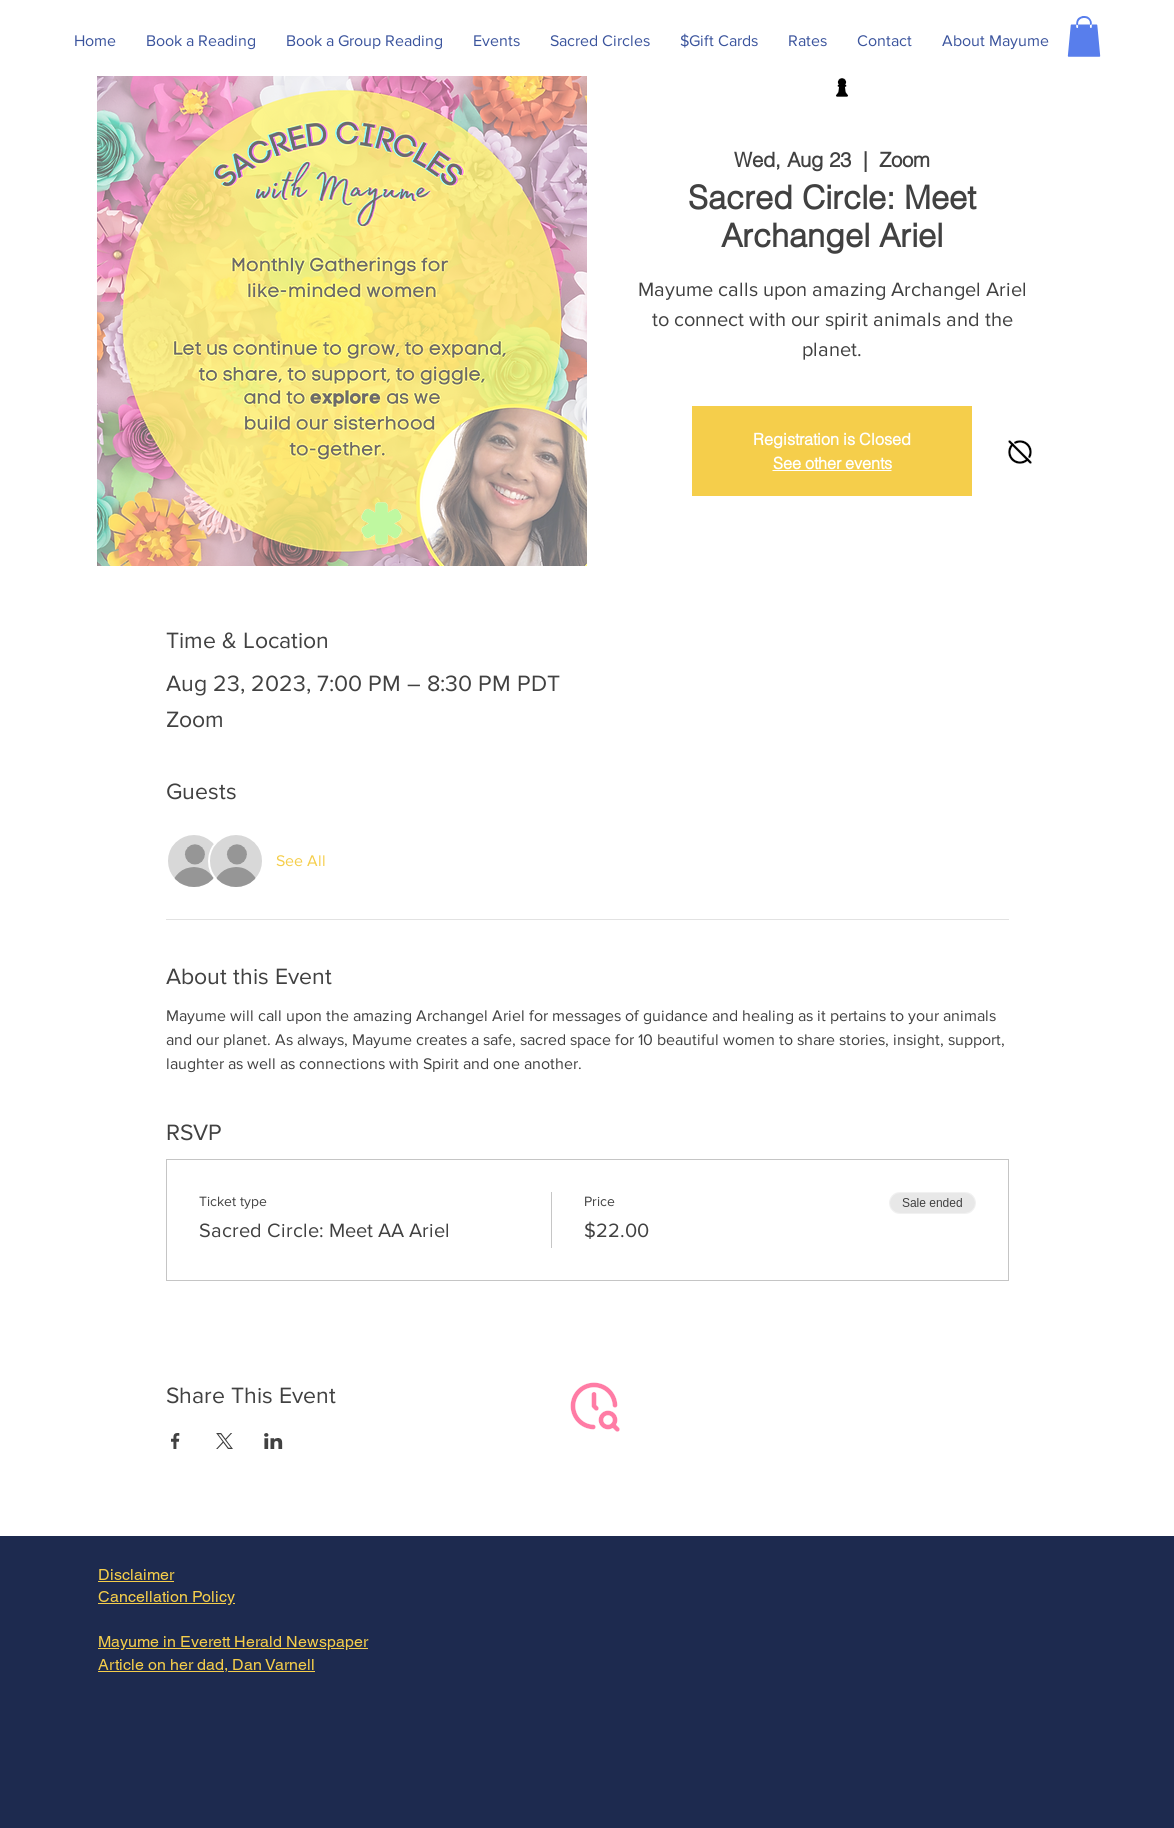 This screenshot has height=1828, width=1174. I want to click on indicates a disabled or unavailable feature, so click(1020, 452).